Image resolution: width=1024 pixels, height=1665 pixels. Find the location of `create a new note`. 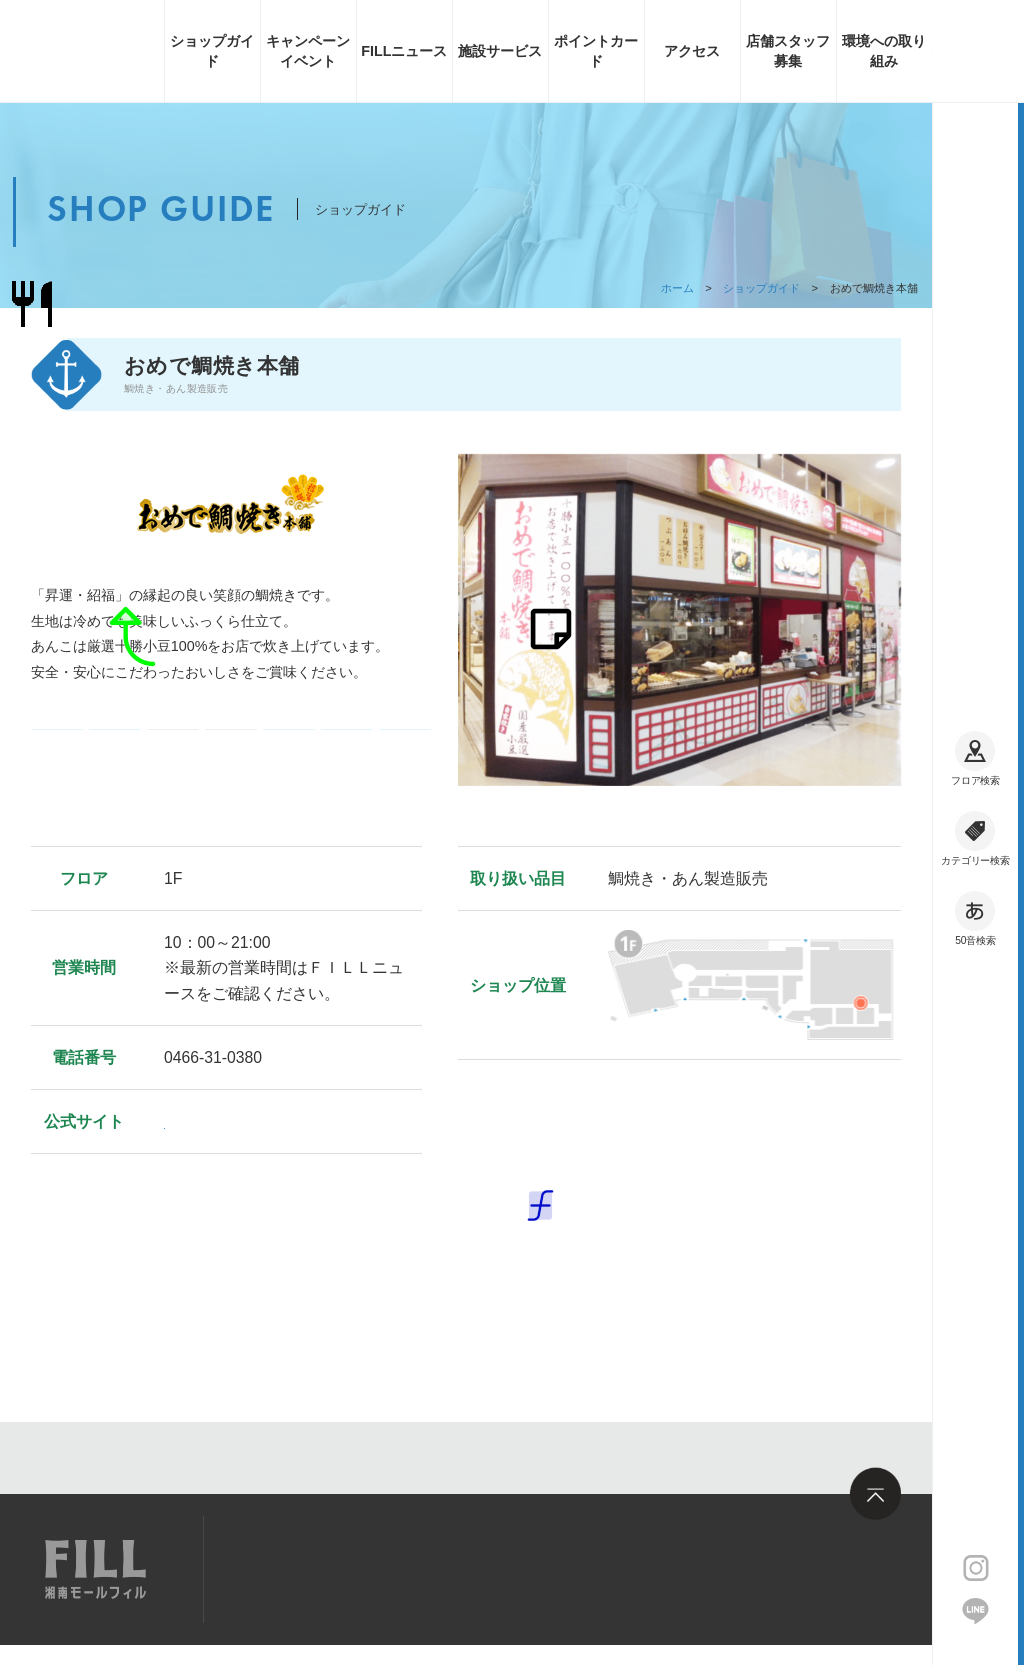

create a new note is located at coordinates (551, 629).